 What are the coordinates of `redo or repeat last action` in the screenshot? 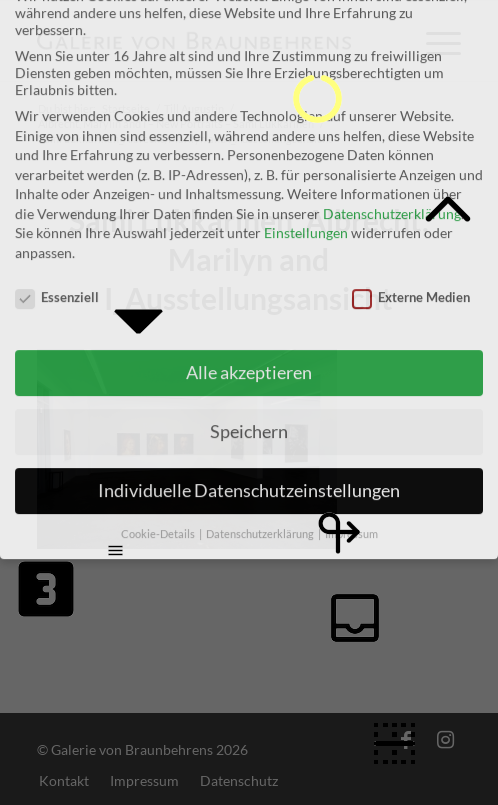 It's located at (338, 532).